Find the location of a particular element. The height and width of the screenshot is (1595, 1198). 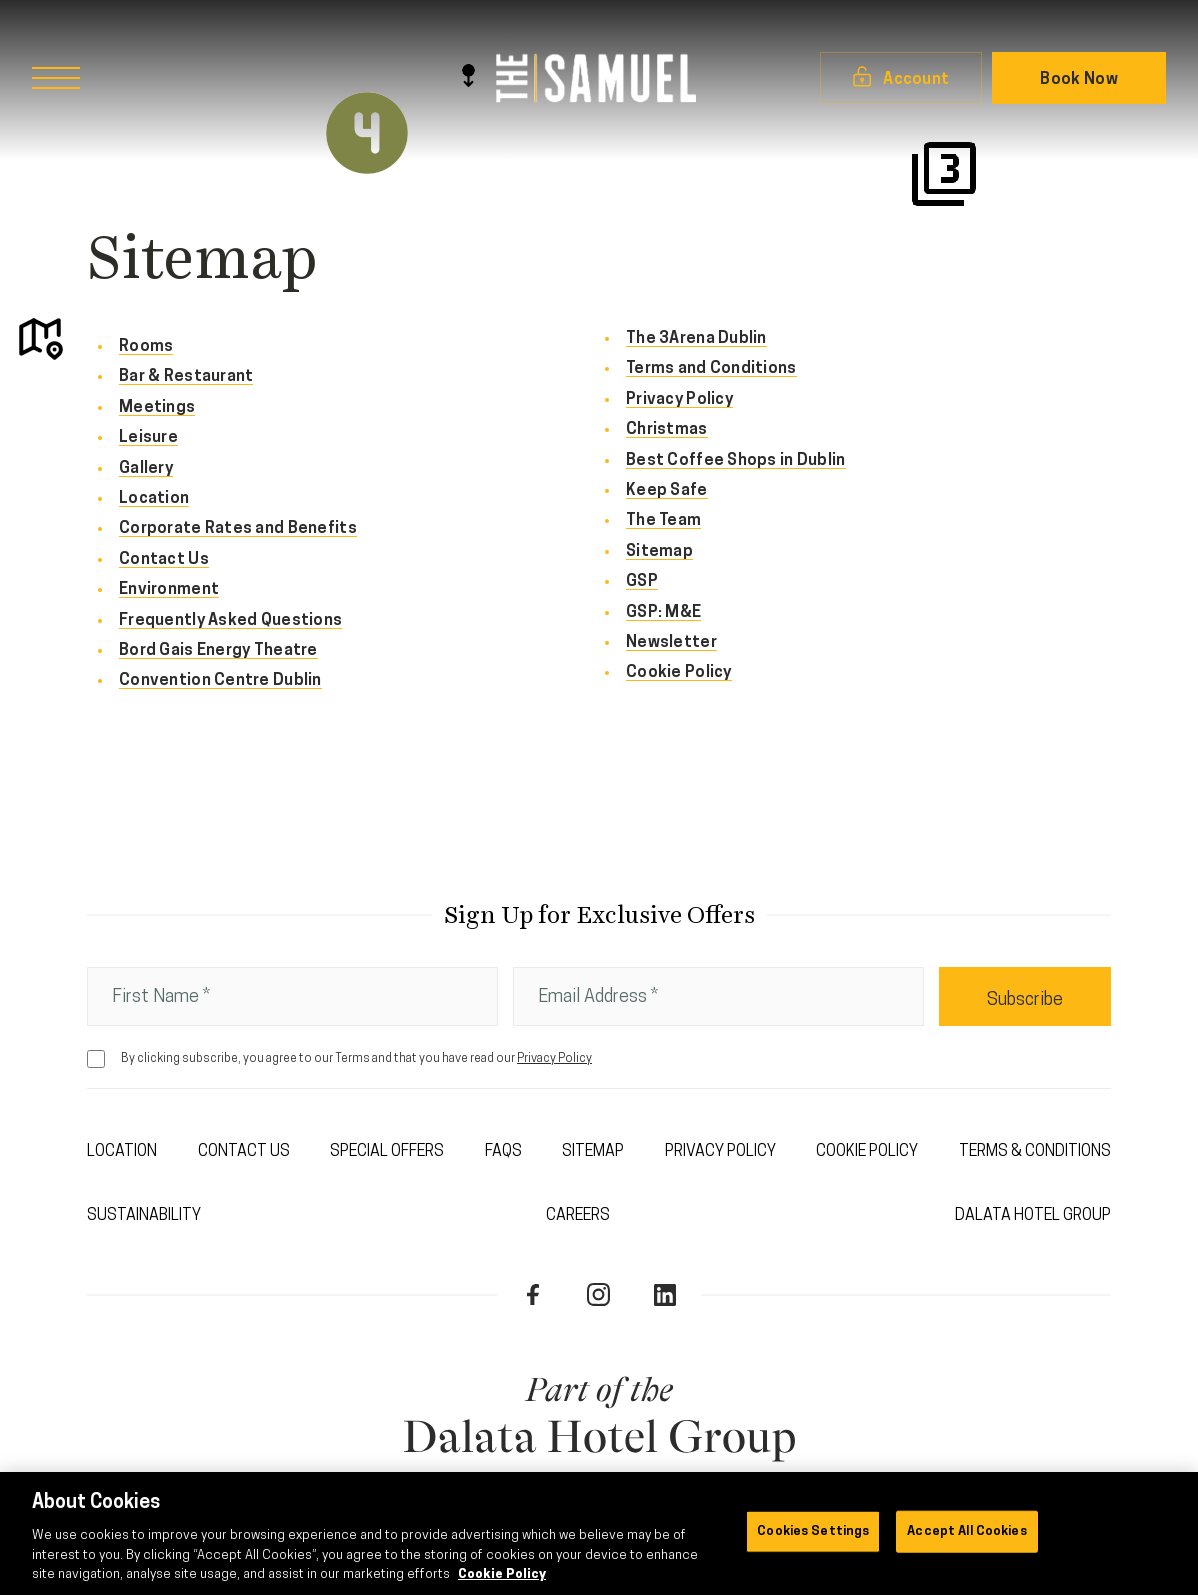

view location on map is located at coordinates (40, 337).